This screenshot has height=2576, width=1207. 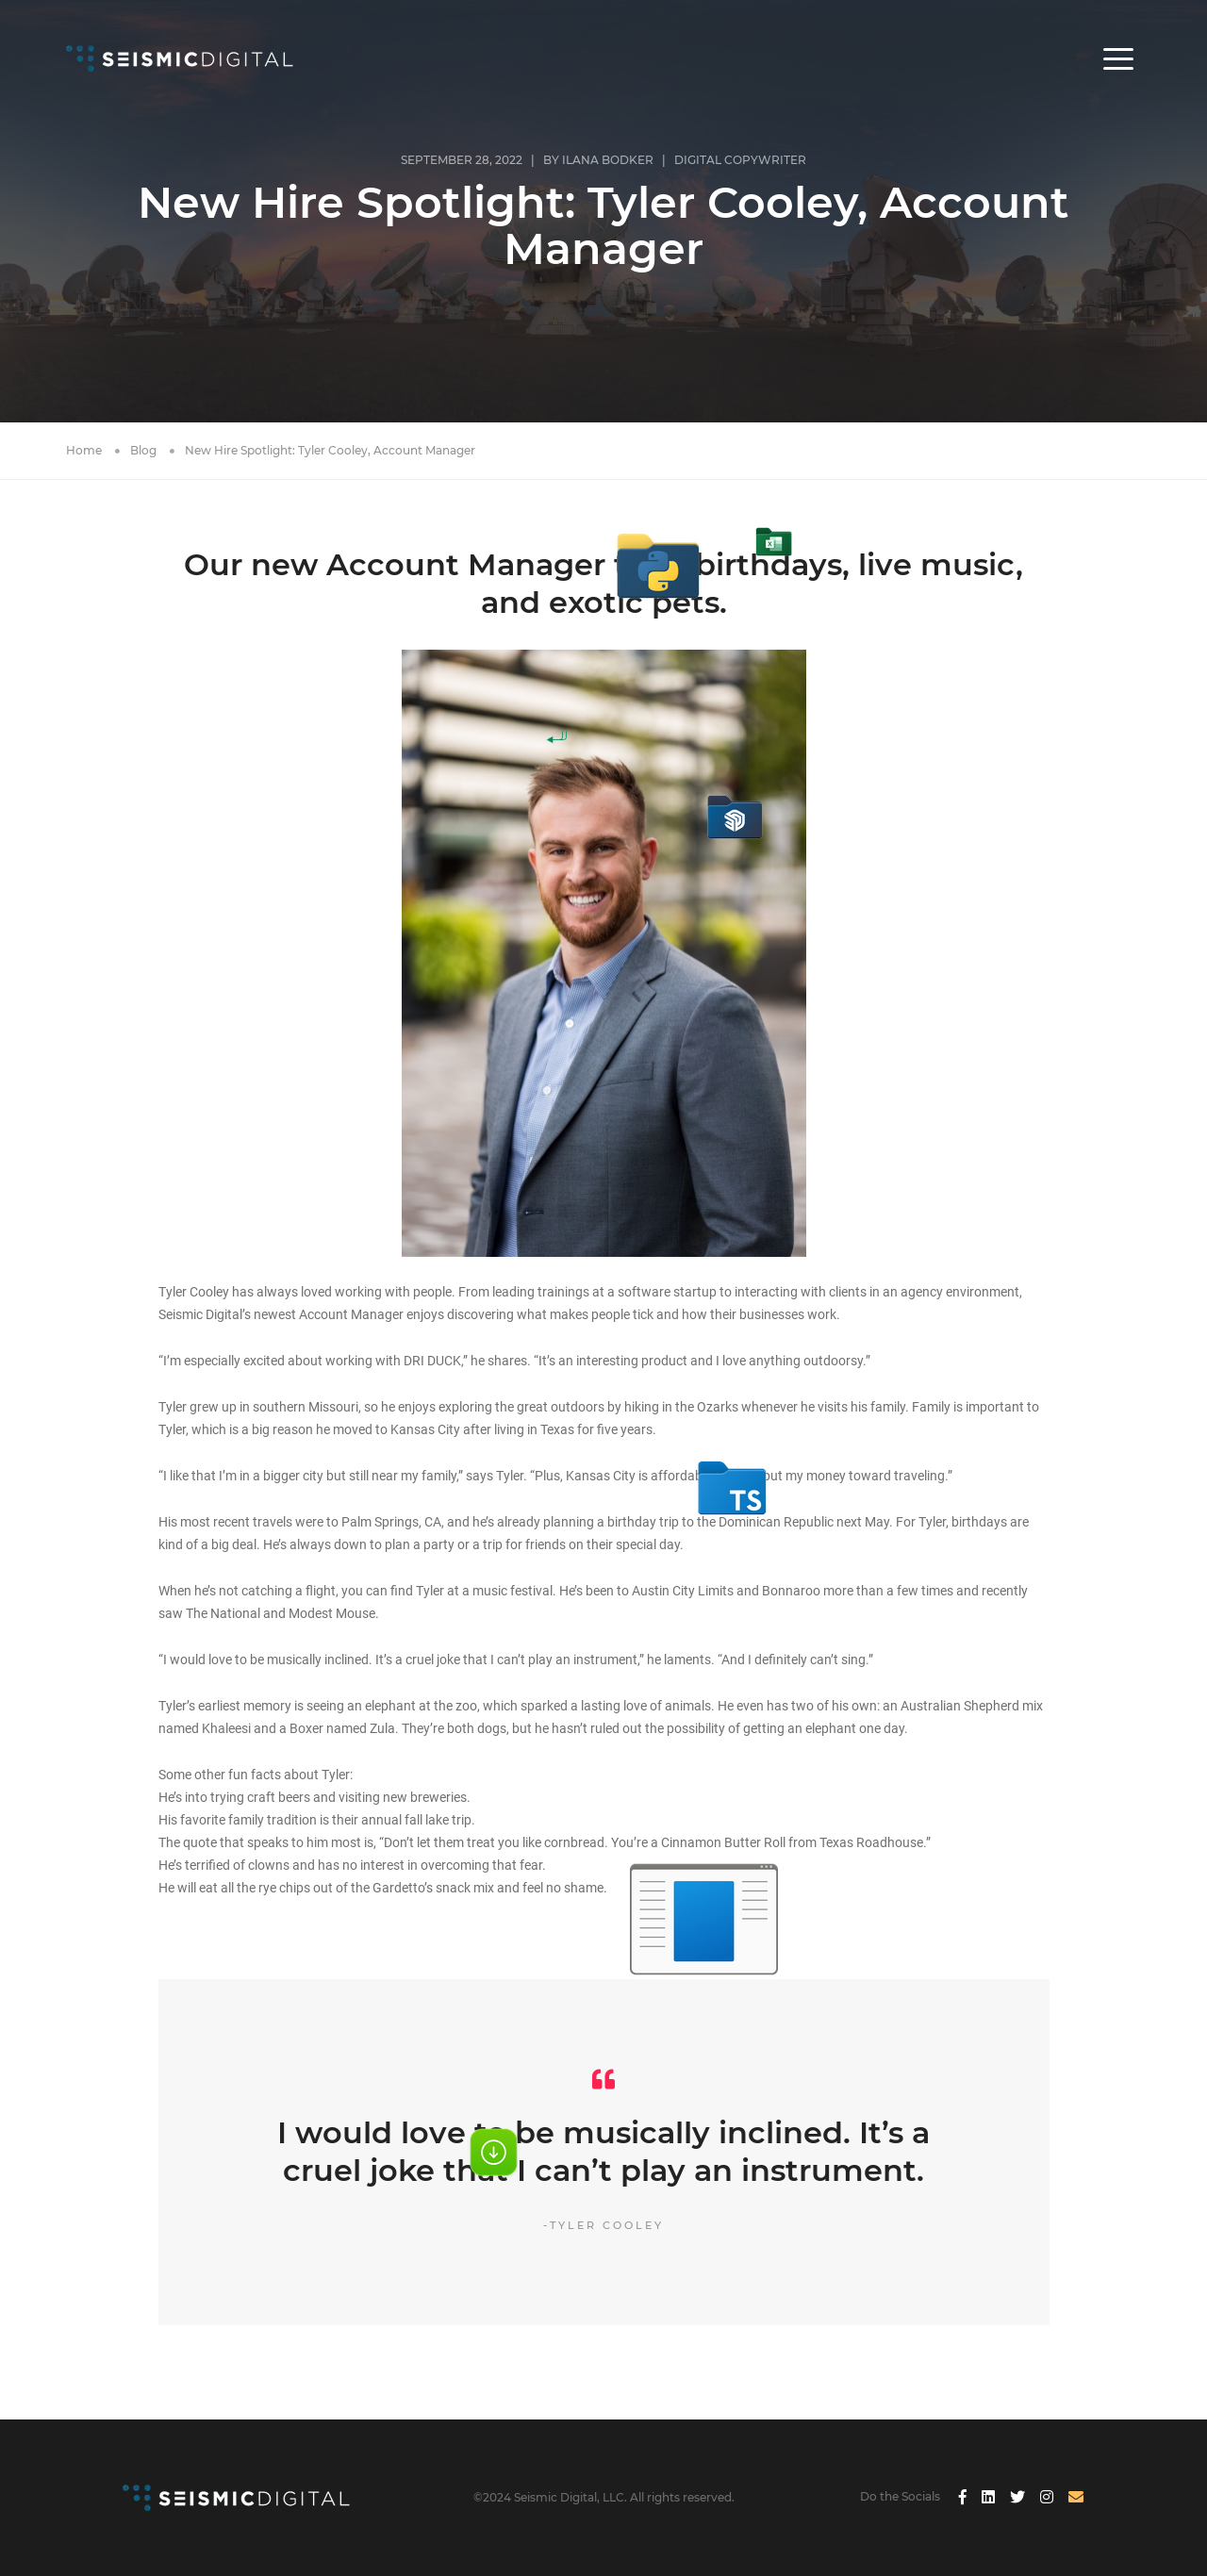 What do you see at coordinates (703, 1919) in the screenshot?
I see `open a program or application window` at bounding box center [703, 1919].